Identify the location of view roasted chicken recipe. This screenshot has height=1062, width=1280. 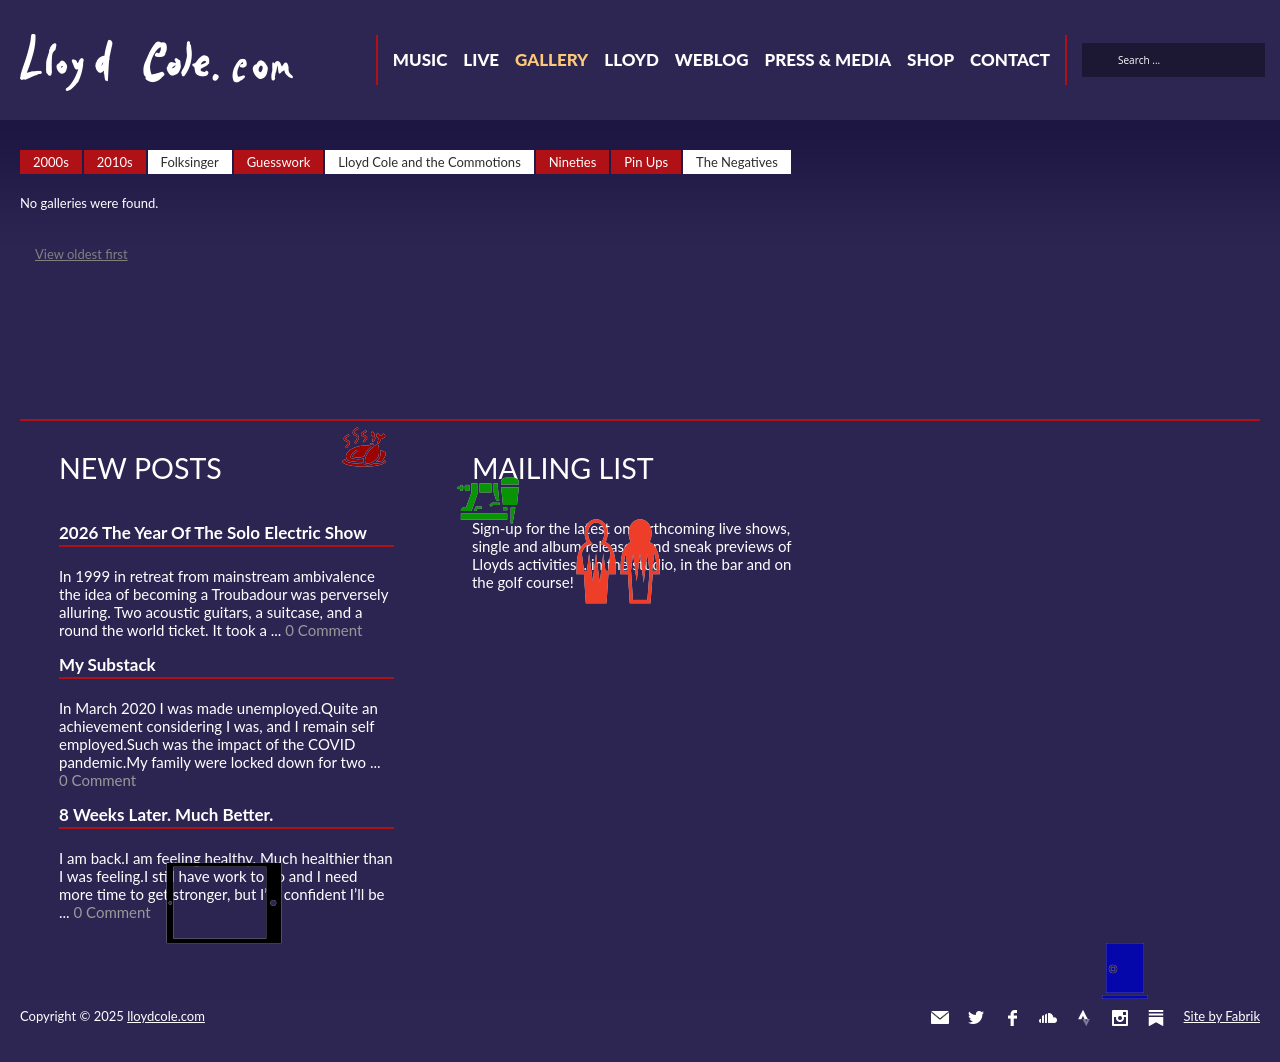
(364, 447).